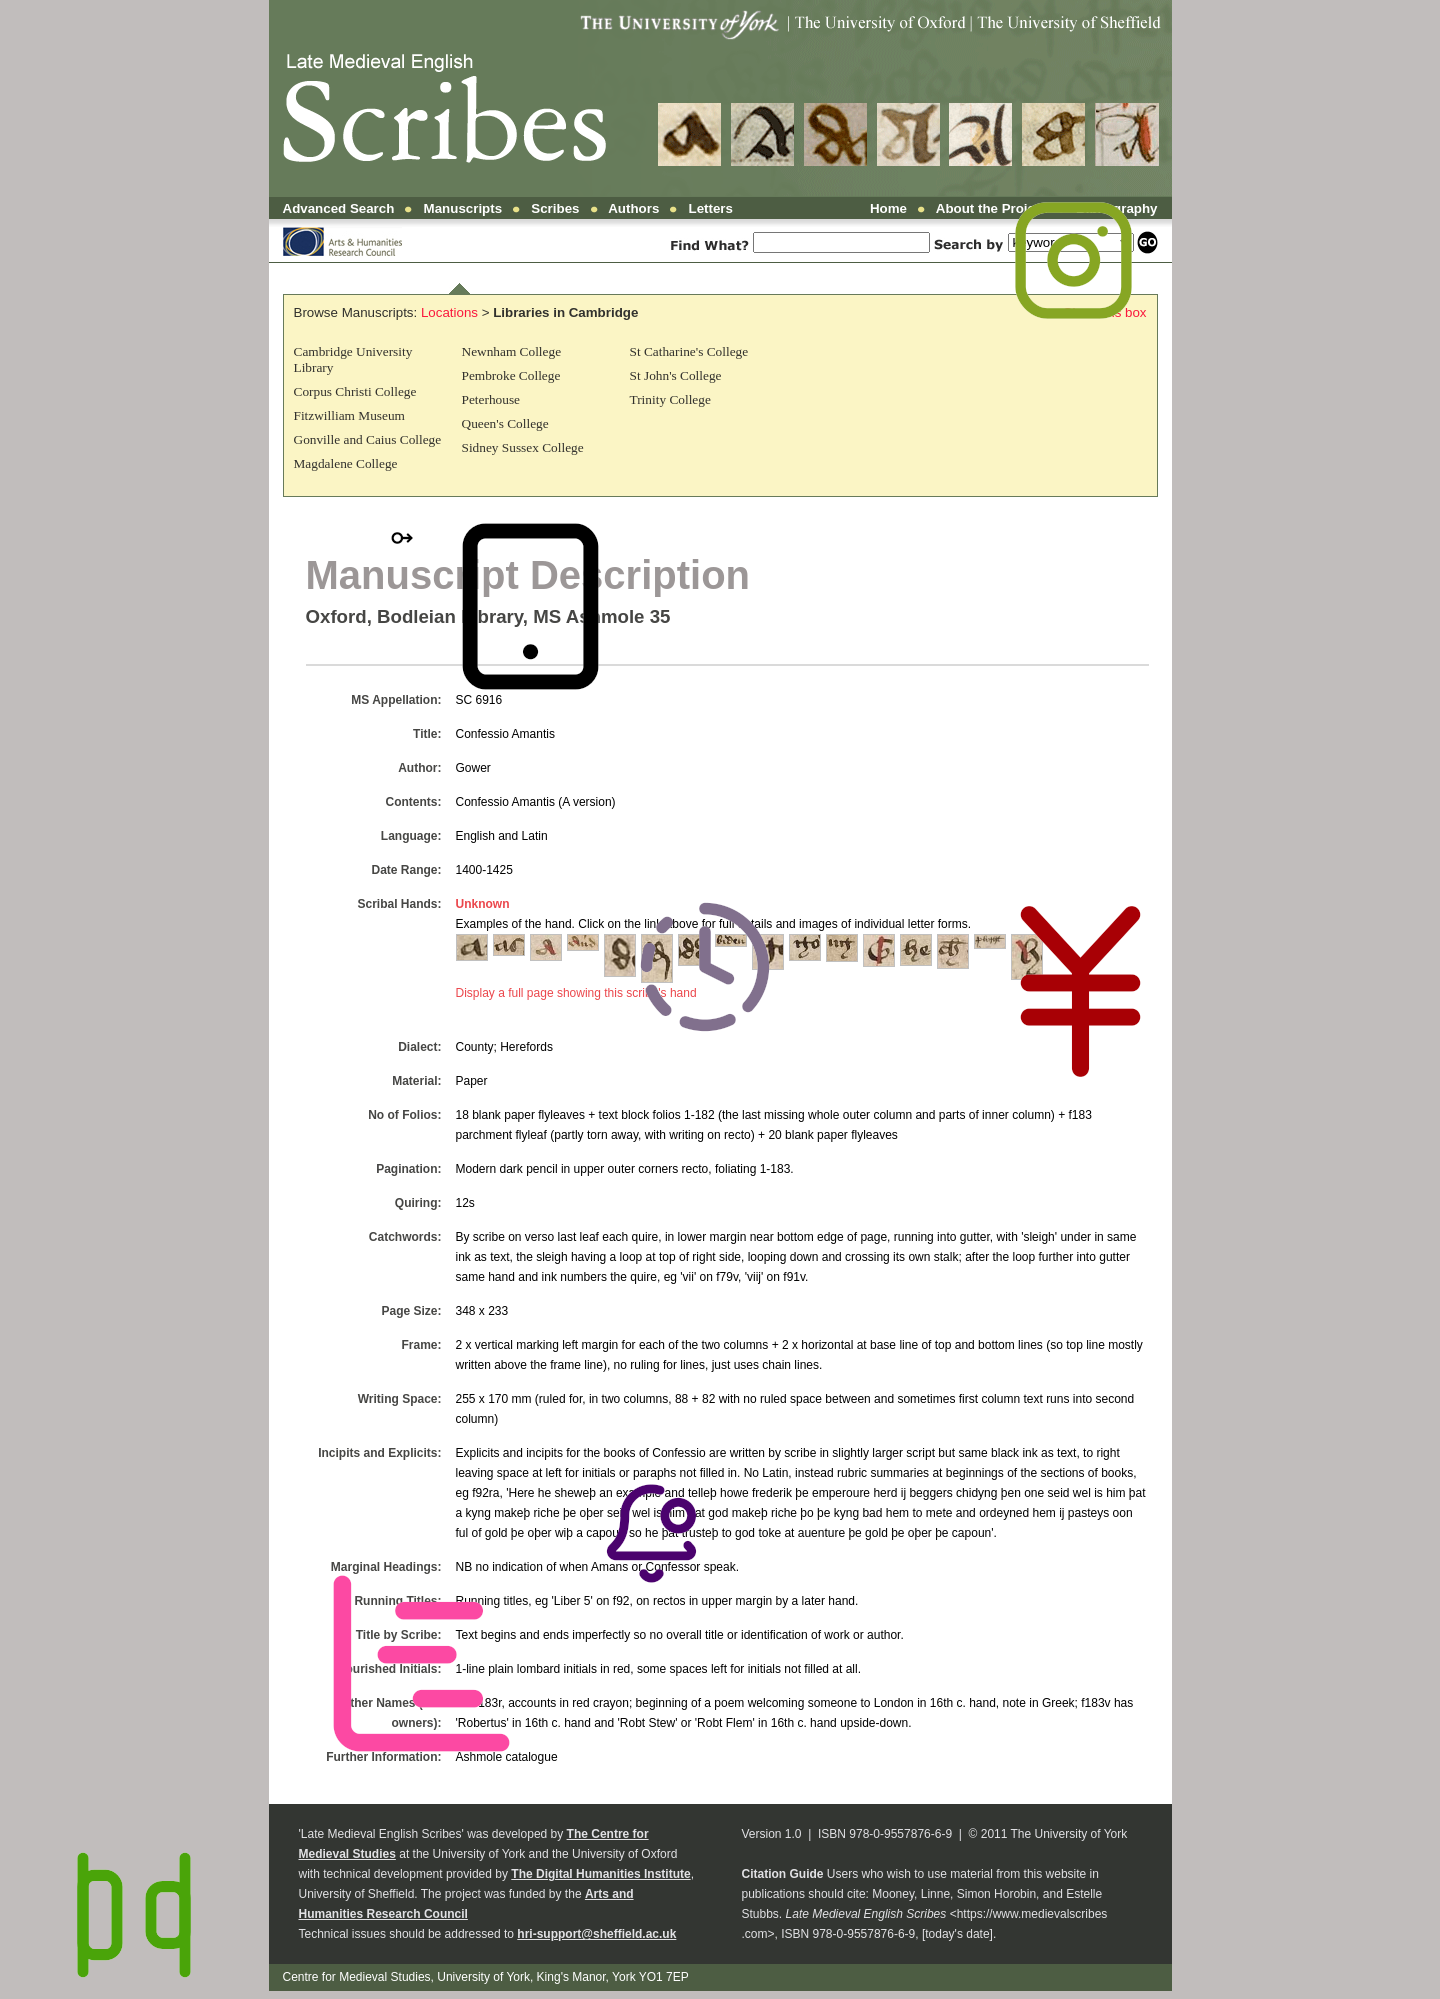 The image size is (1440, 1999). I want to click on open instagram app, so click(1073, 260).